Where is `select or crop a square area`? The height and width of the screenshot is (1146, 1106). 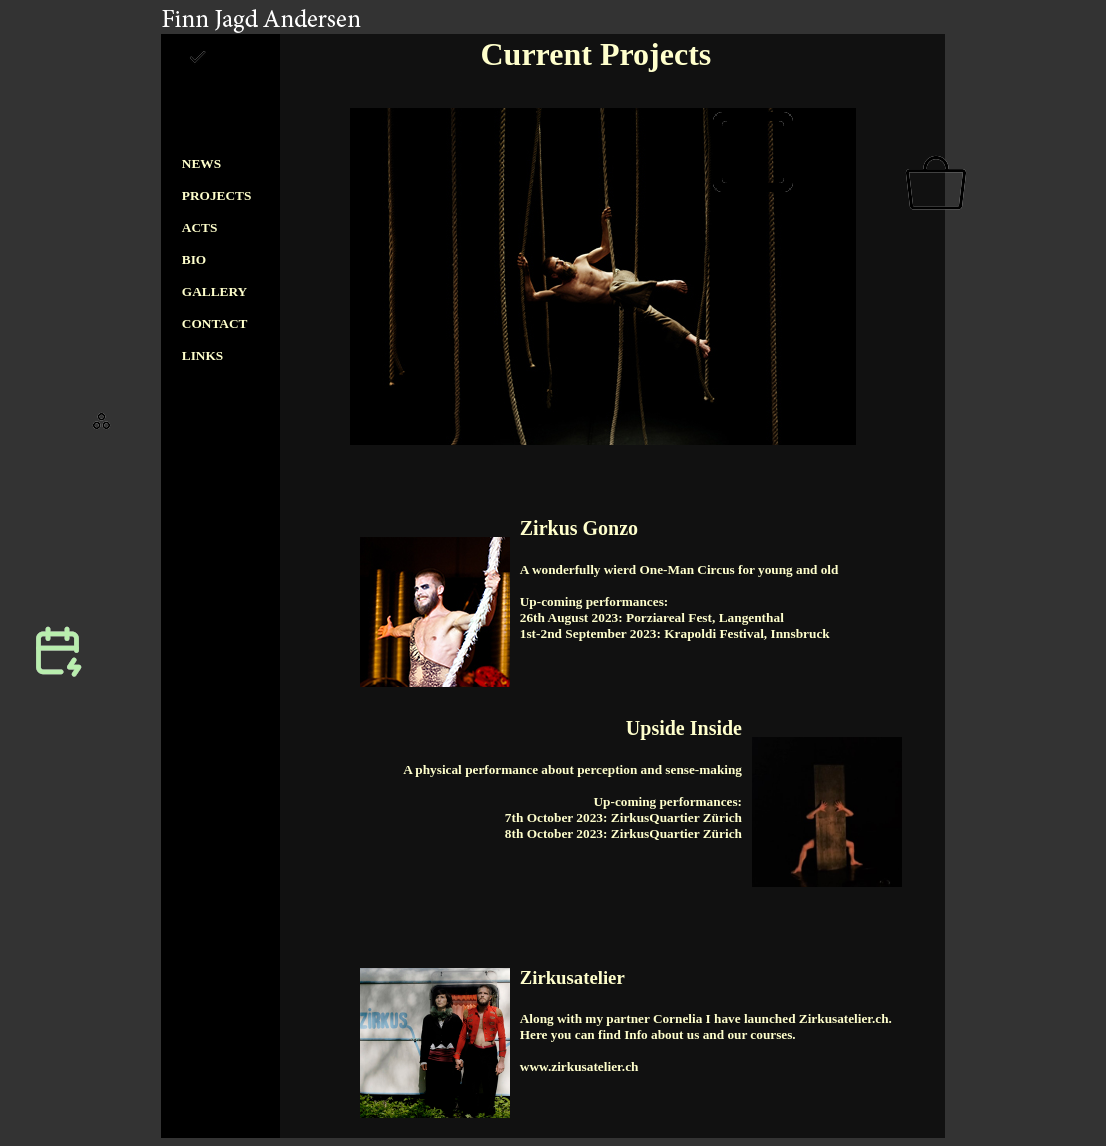 select or crop a square area is located at coordinates (753, 152).